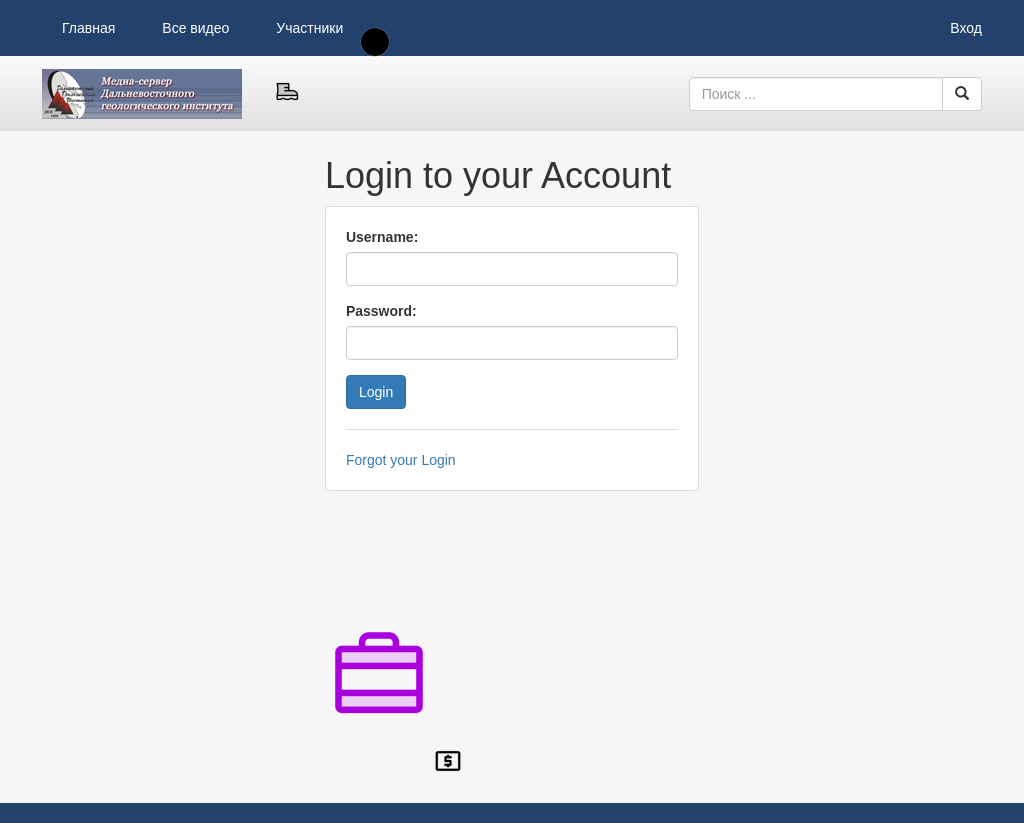 This screenshot has height=823, width=1024. I want to click on find nearby ATMs or cash machines, so click(448, 761).